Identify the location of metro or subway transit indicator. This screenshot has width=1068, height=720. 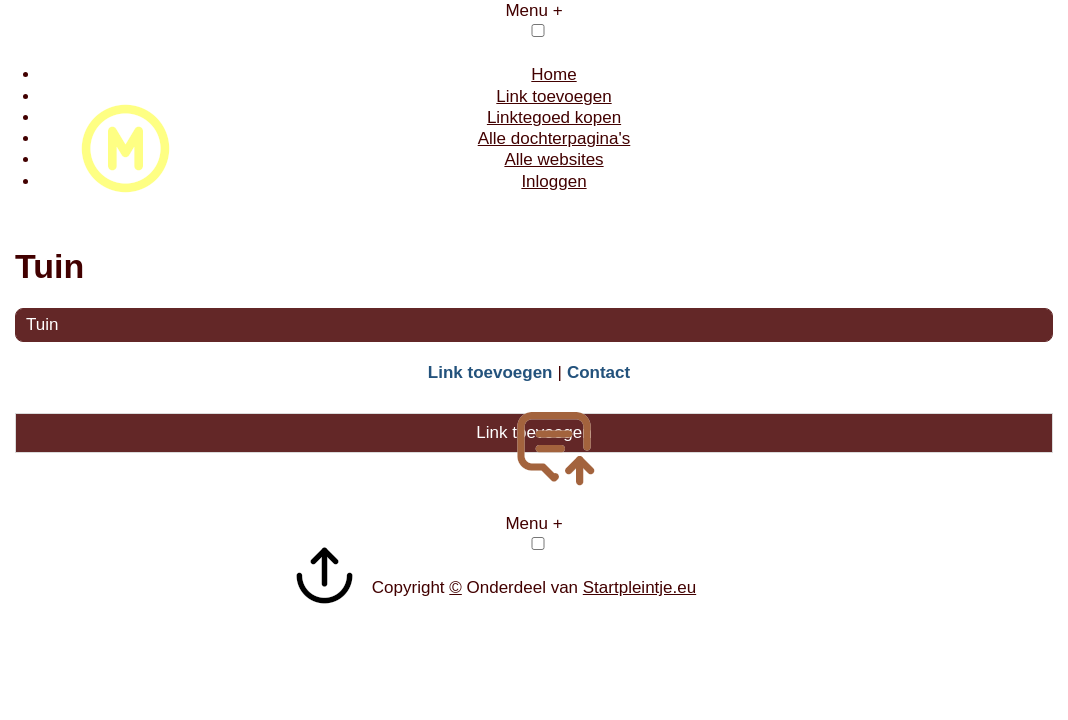
(125, 148).